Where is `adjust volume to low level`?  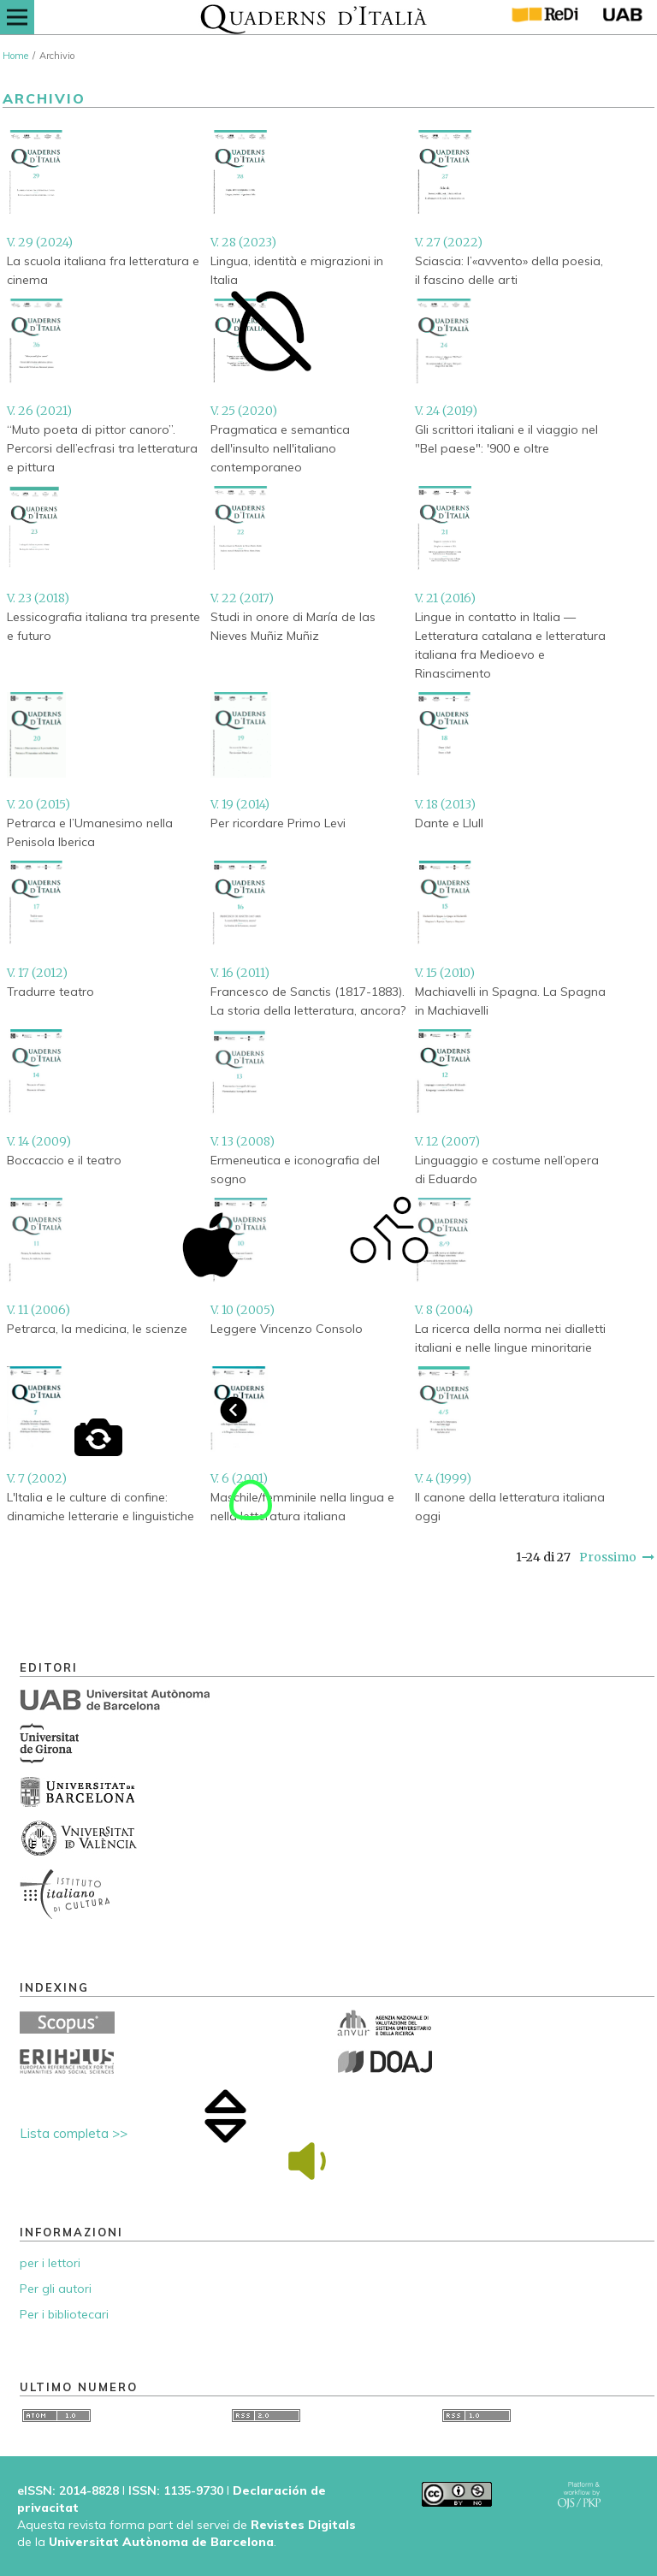
adjust volume to low level is located at coordinates (307, 2161).